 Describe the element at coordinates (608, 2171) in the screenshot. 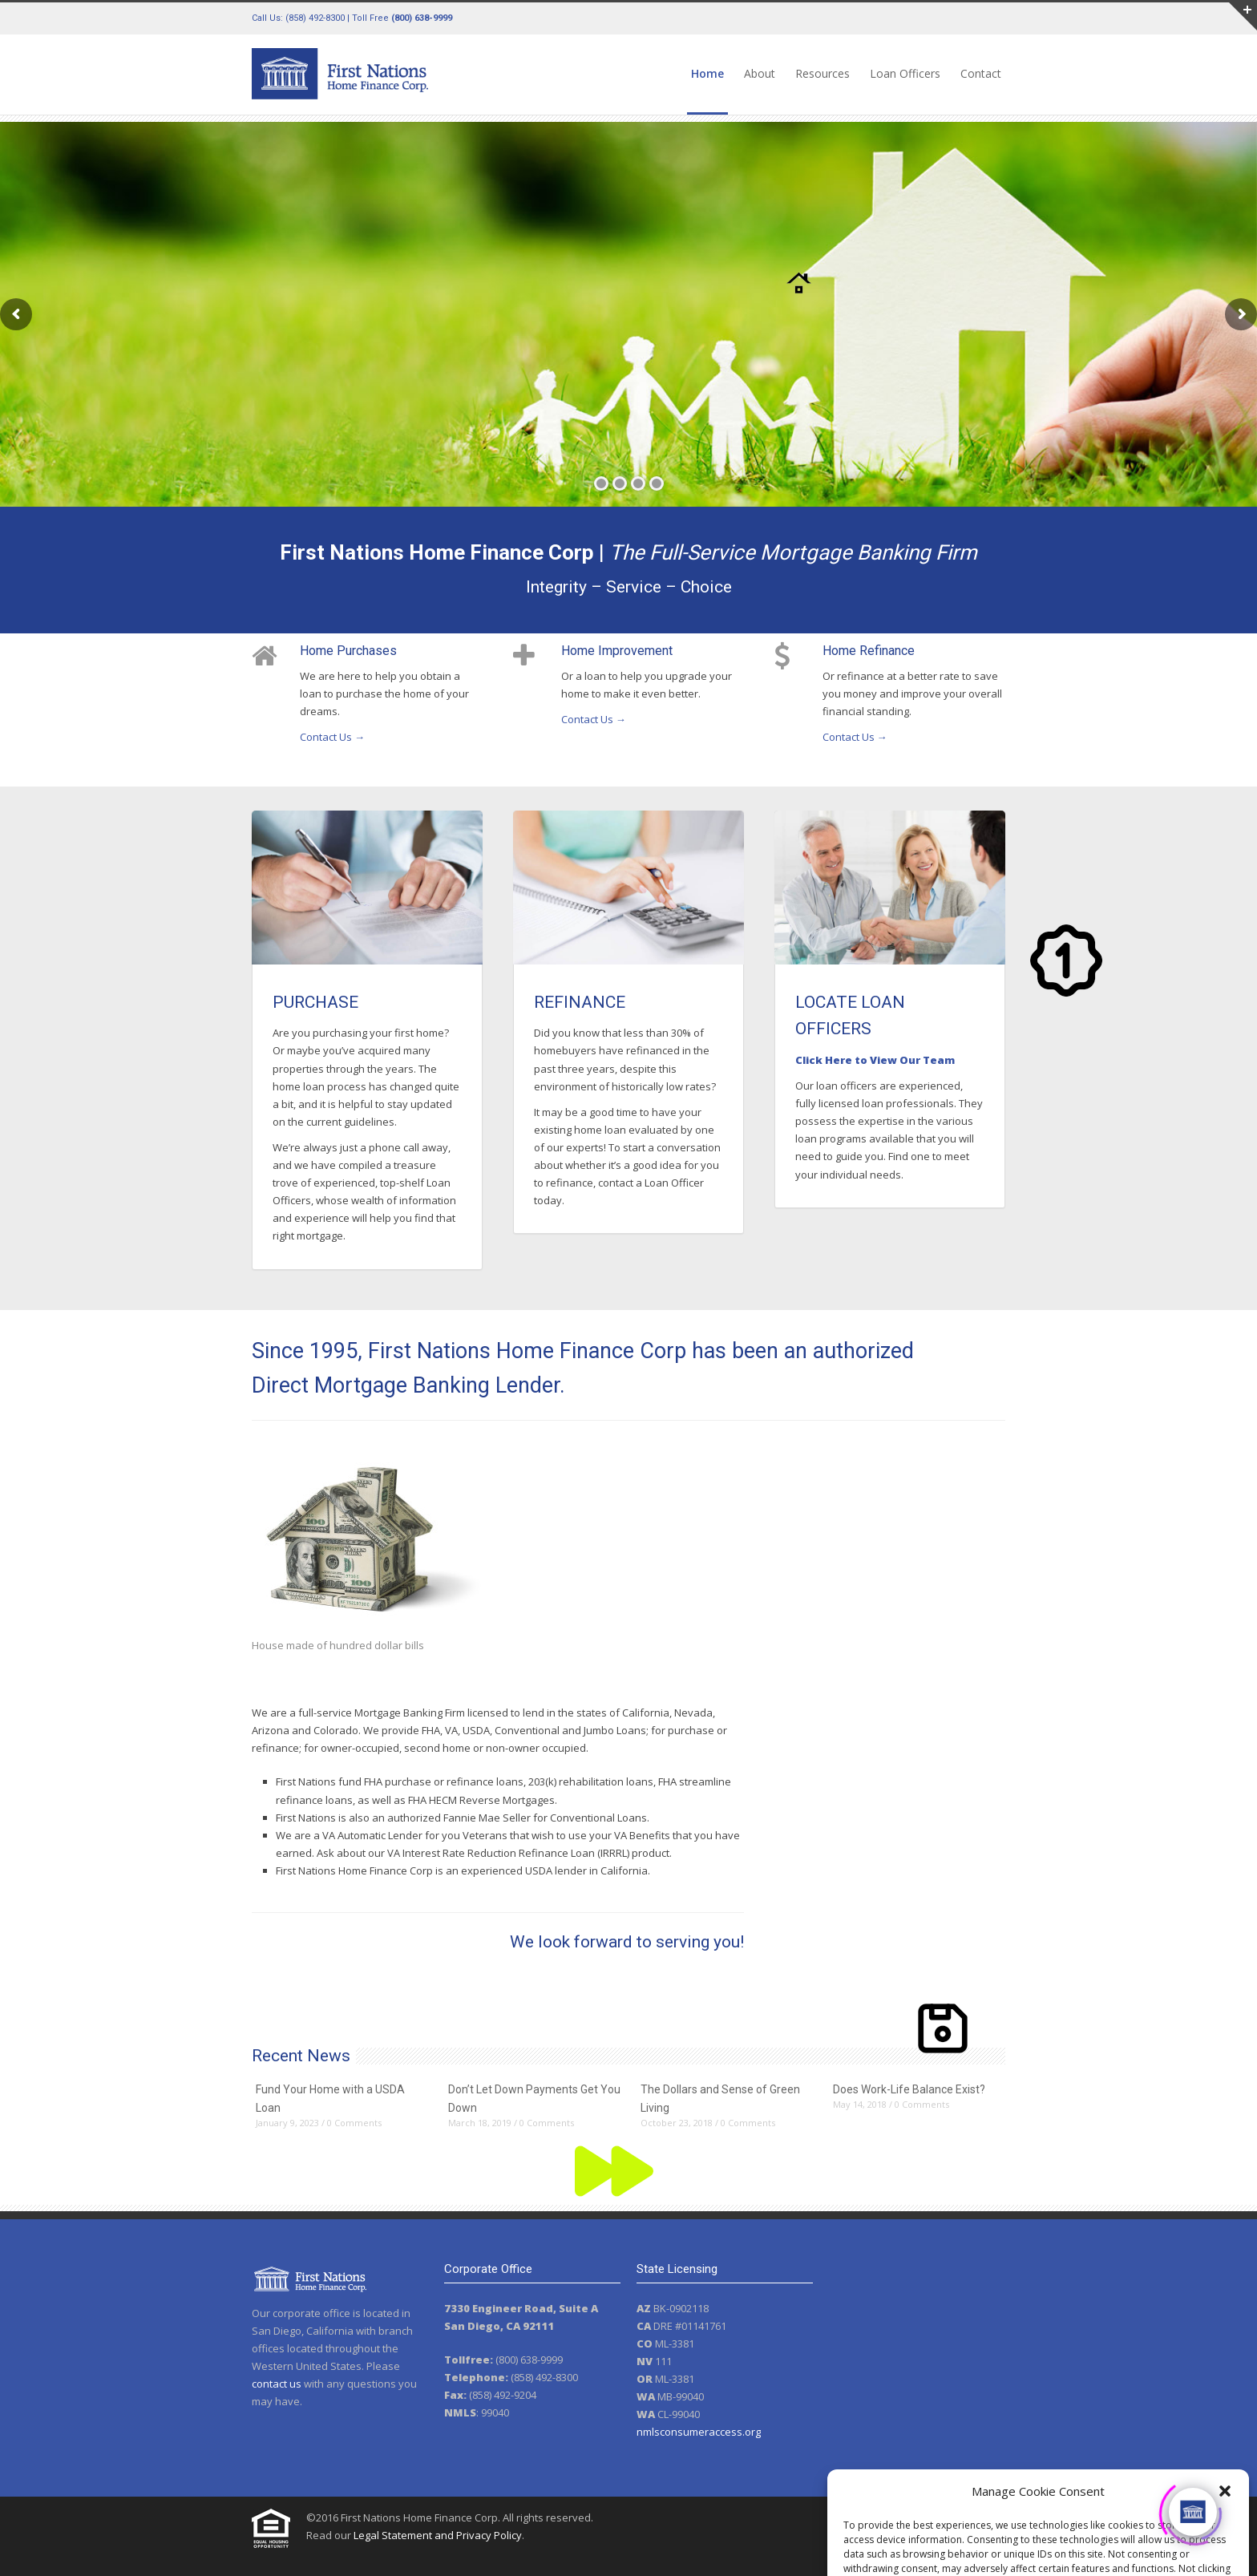

I see `skip forward in media playback` at that location.